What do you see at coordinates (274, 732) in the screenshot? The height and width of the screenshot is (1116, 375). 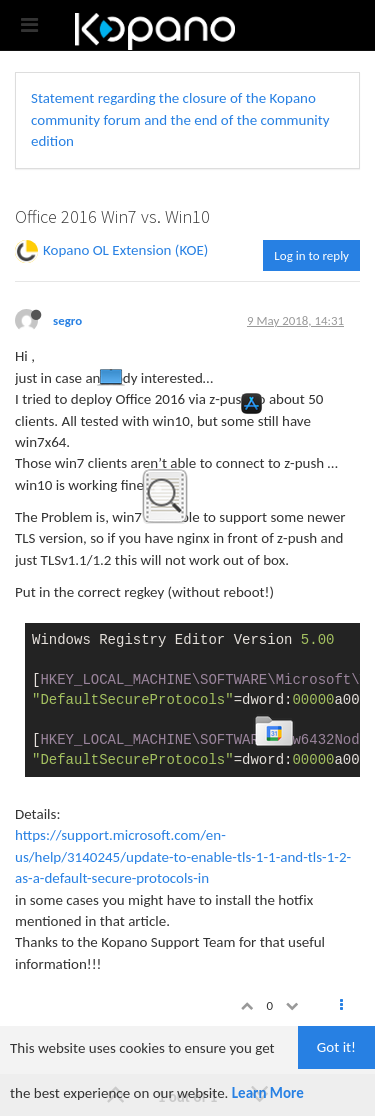 I see `open folder containing google calendar files` at bounding box center [274, 732].